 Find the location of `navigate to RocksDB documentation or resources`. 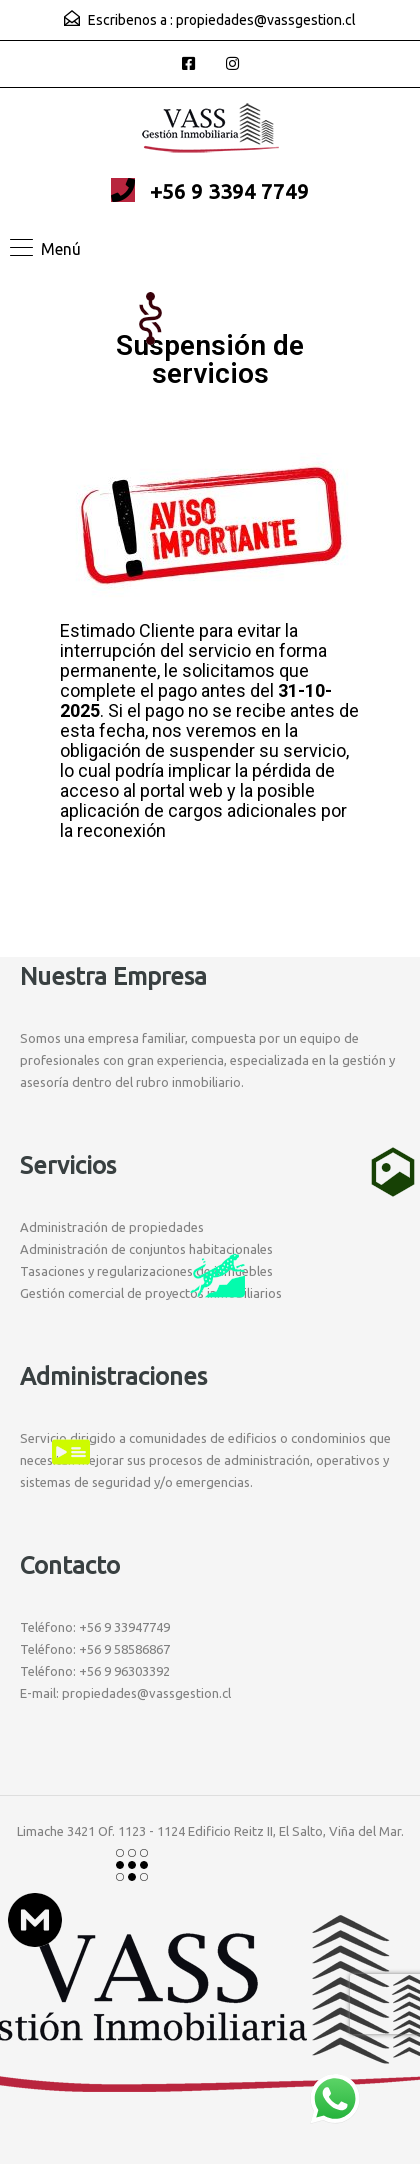

navigate to RocksDB documentation or resources is located at coordinates (217, 1275).